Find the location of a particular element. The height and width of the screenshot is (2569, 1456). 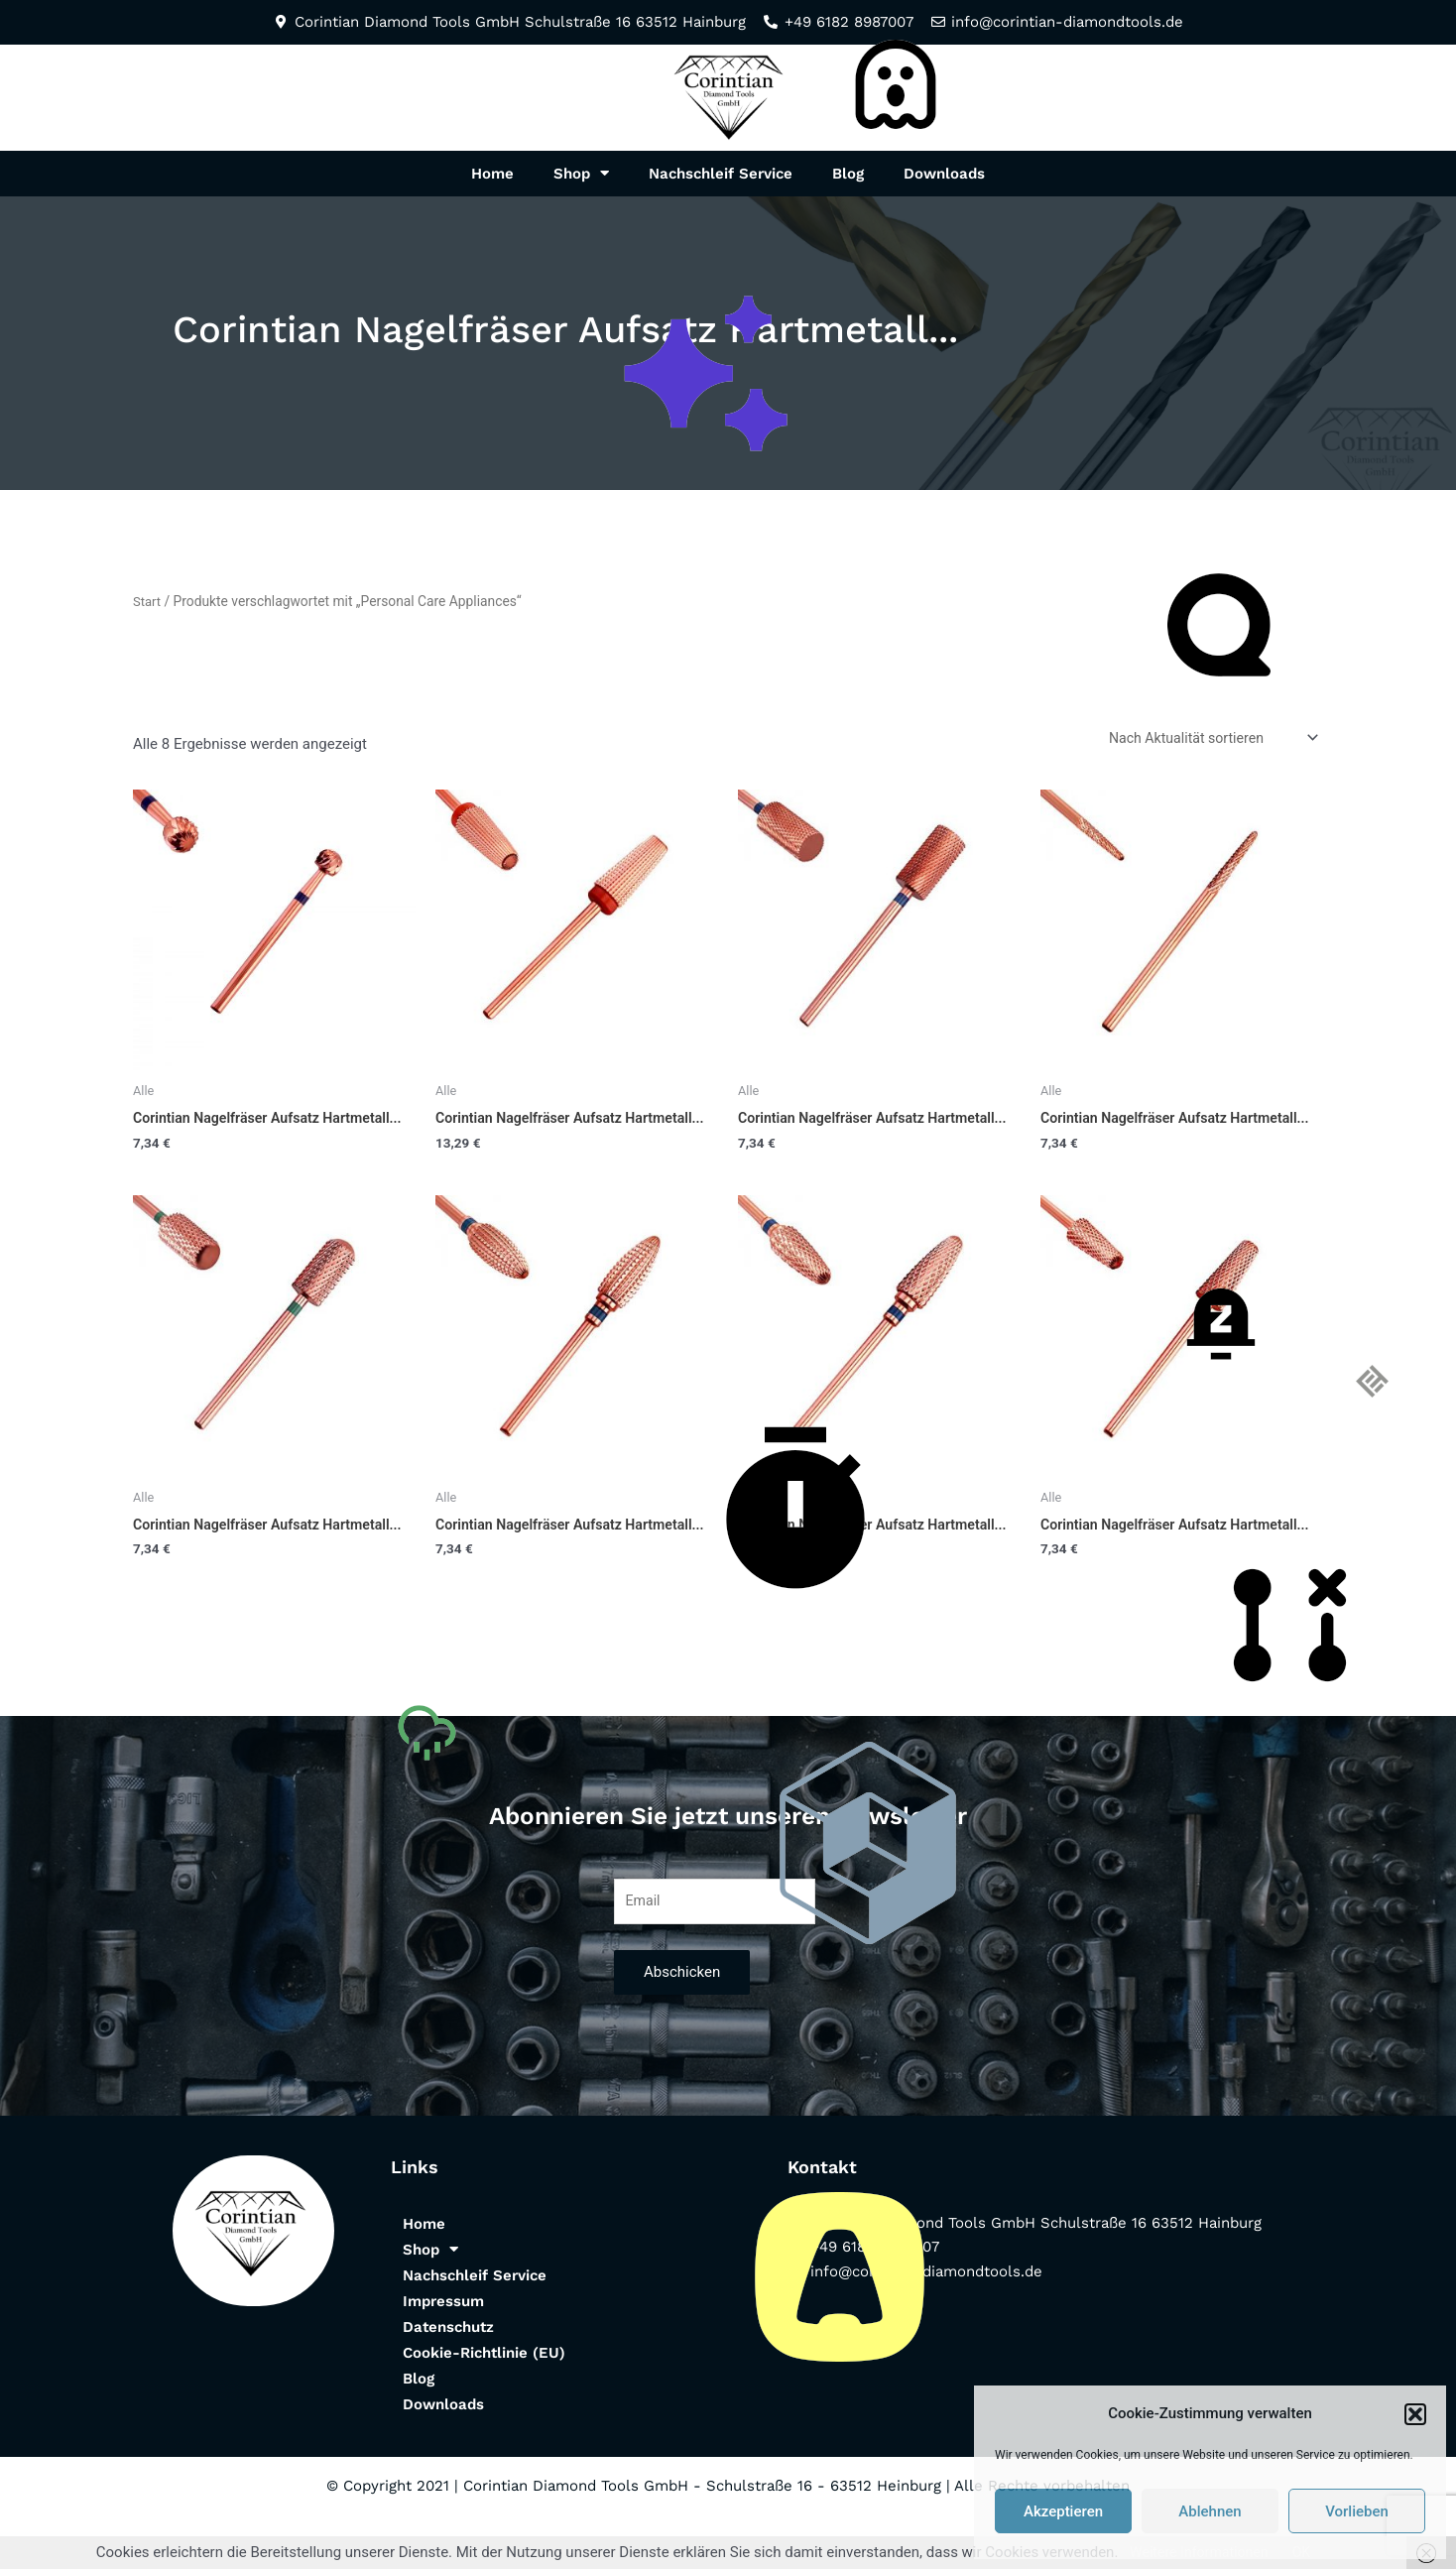

toggle ghost mode or anonymous browsing is located at coordinates (896, 84).